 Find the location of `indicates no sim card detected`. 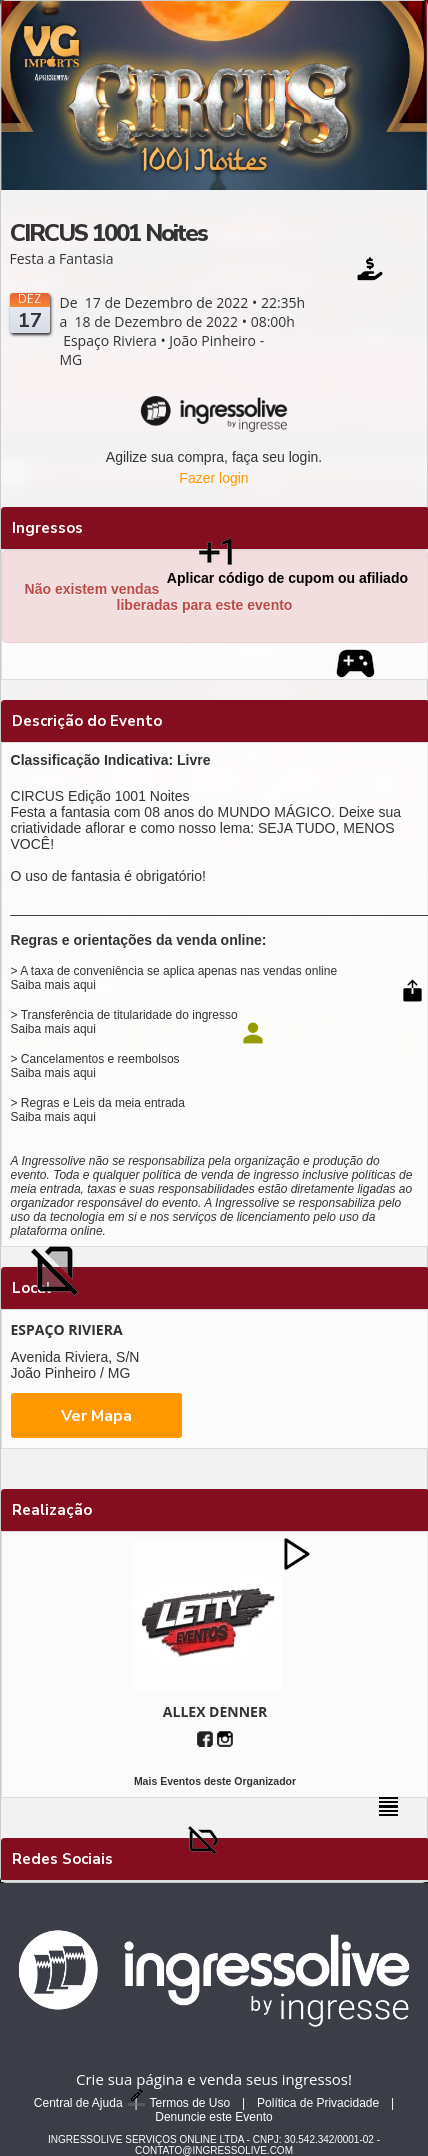

indicates no sim card detected is located at coordinates (55, 1269).